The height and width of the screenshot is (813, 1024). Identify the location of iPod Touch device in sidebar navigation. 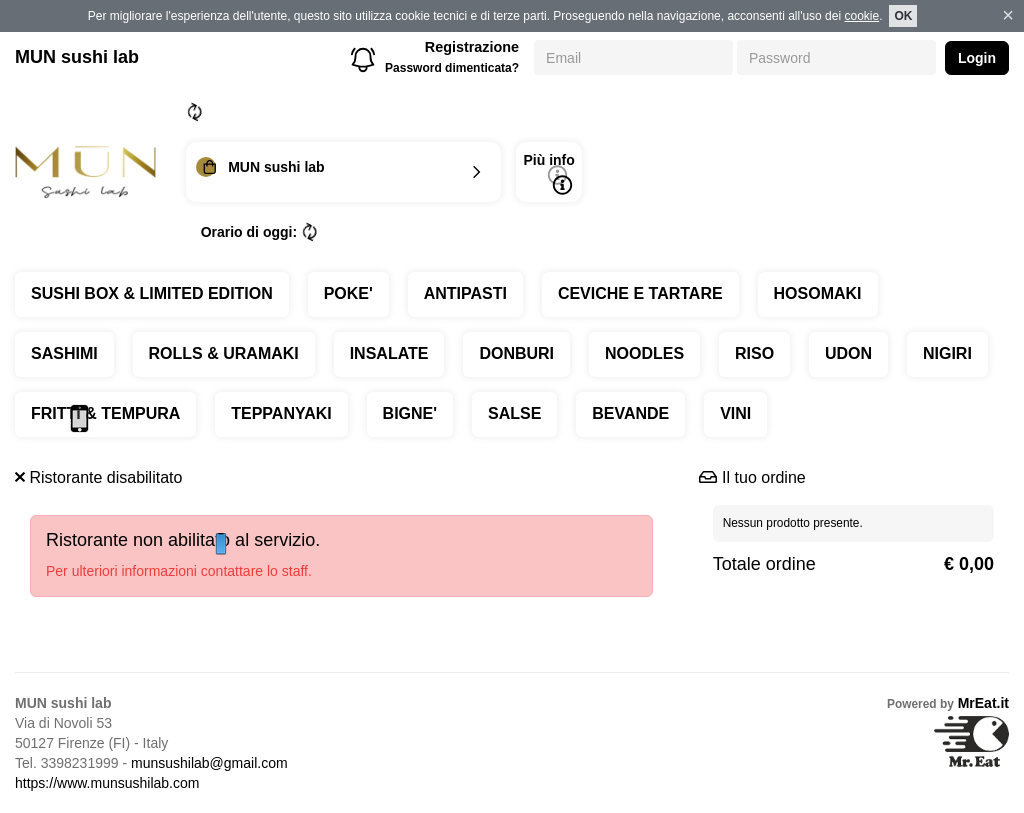
(79, 418).